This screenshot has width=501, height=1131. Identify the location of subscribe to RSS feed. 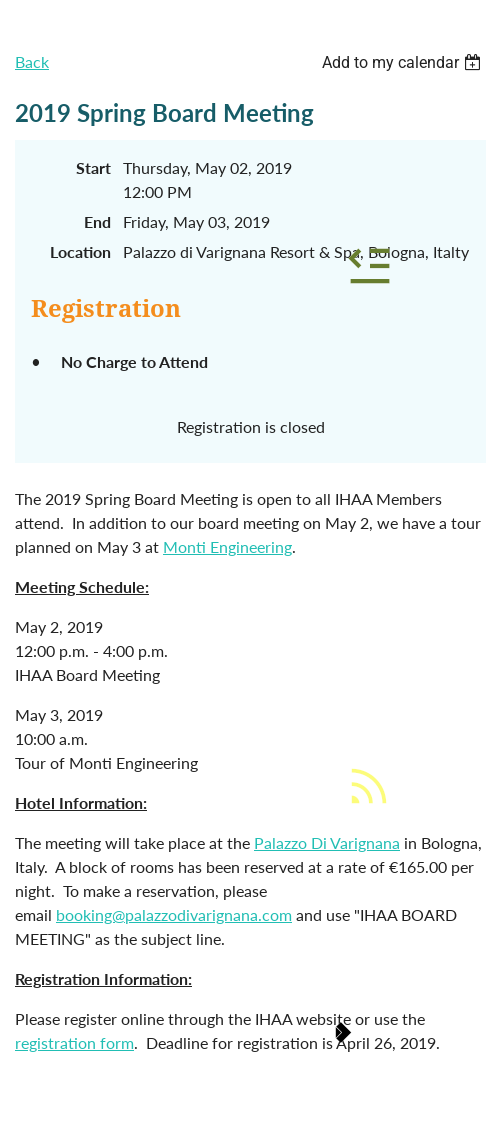
(369, 786).